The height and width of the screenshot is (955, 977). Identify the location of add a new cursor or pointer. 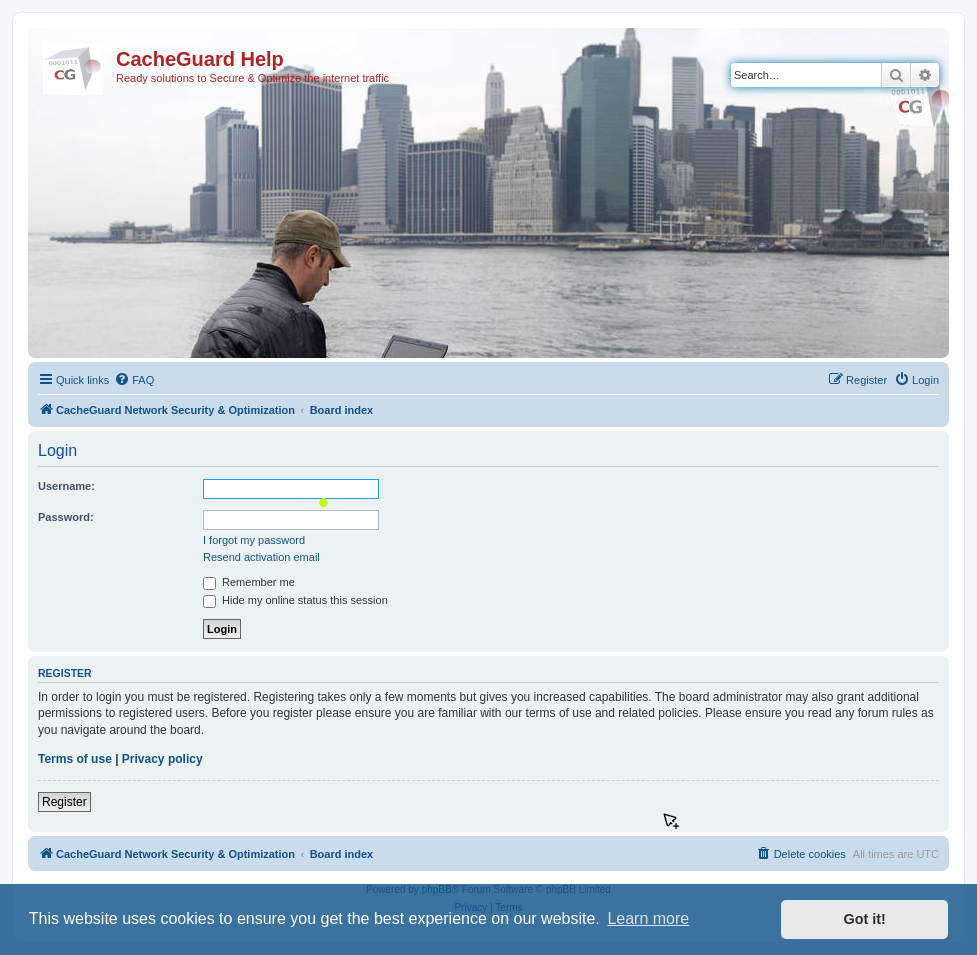
(670, 820).